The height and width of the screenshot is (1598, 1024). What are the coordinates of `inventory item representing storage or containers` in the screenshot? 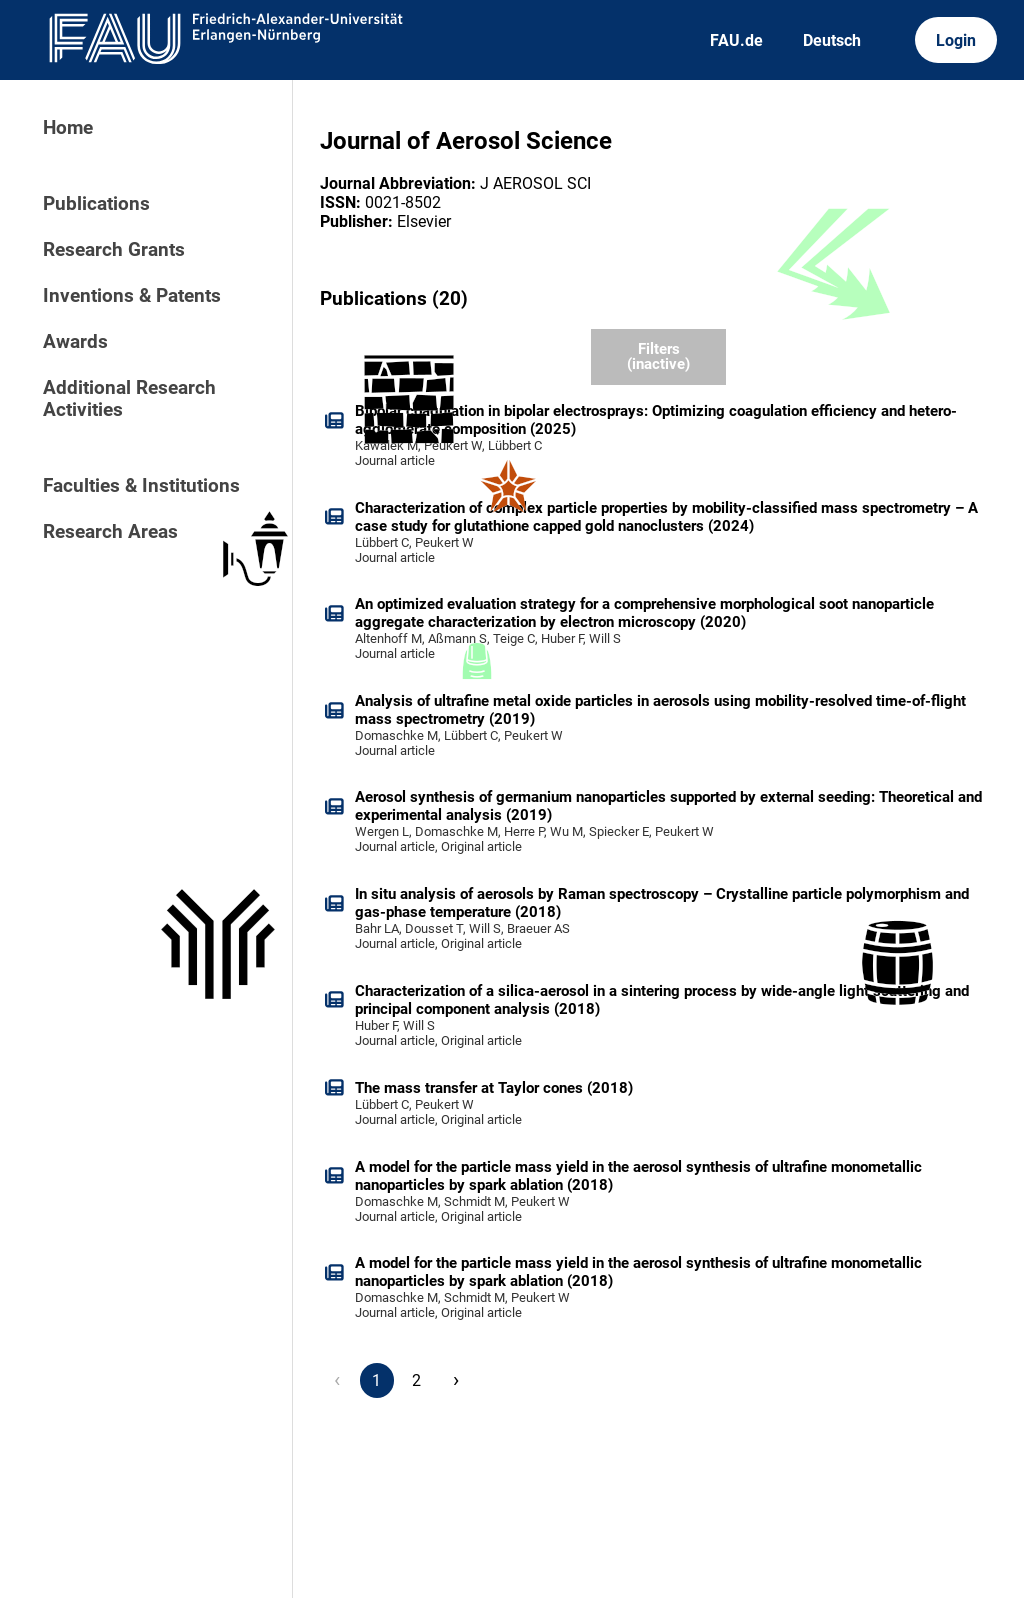 It's located at (897, 962).